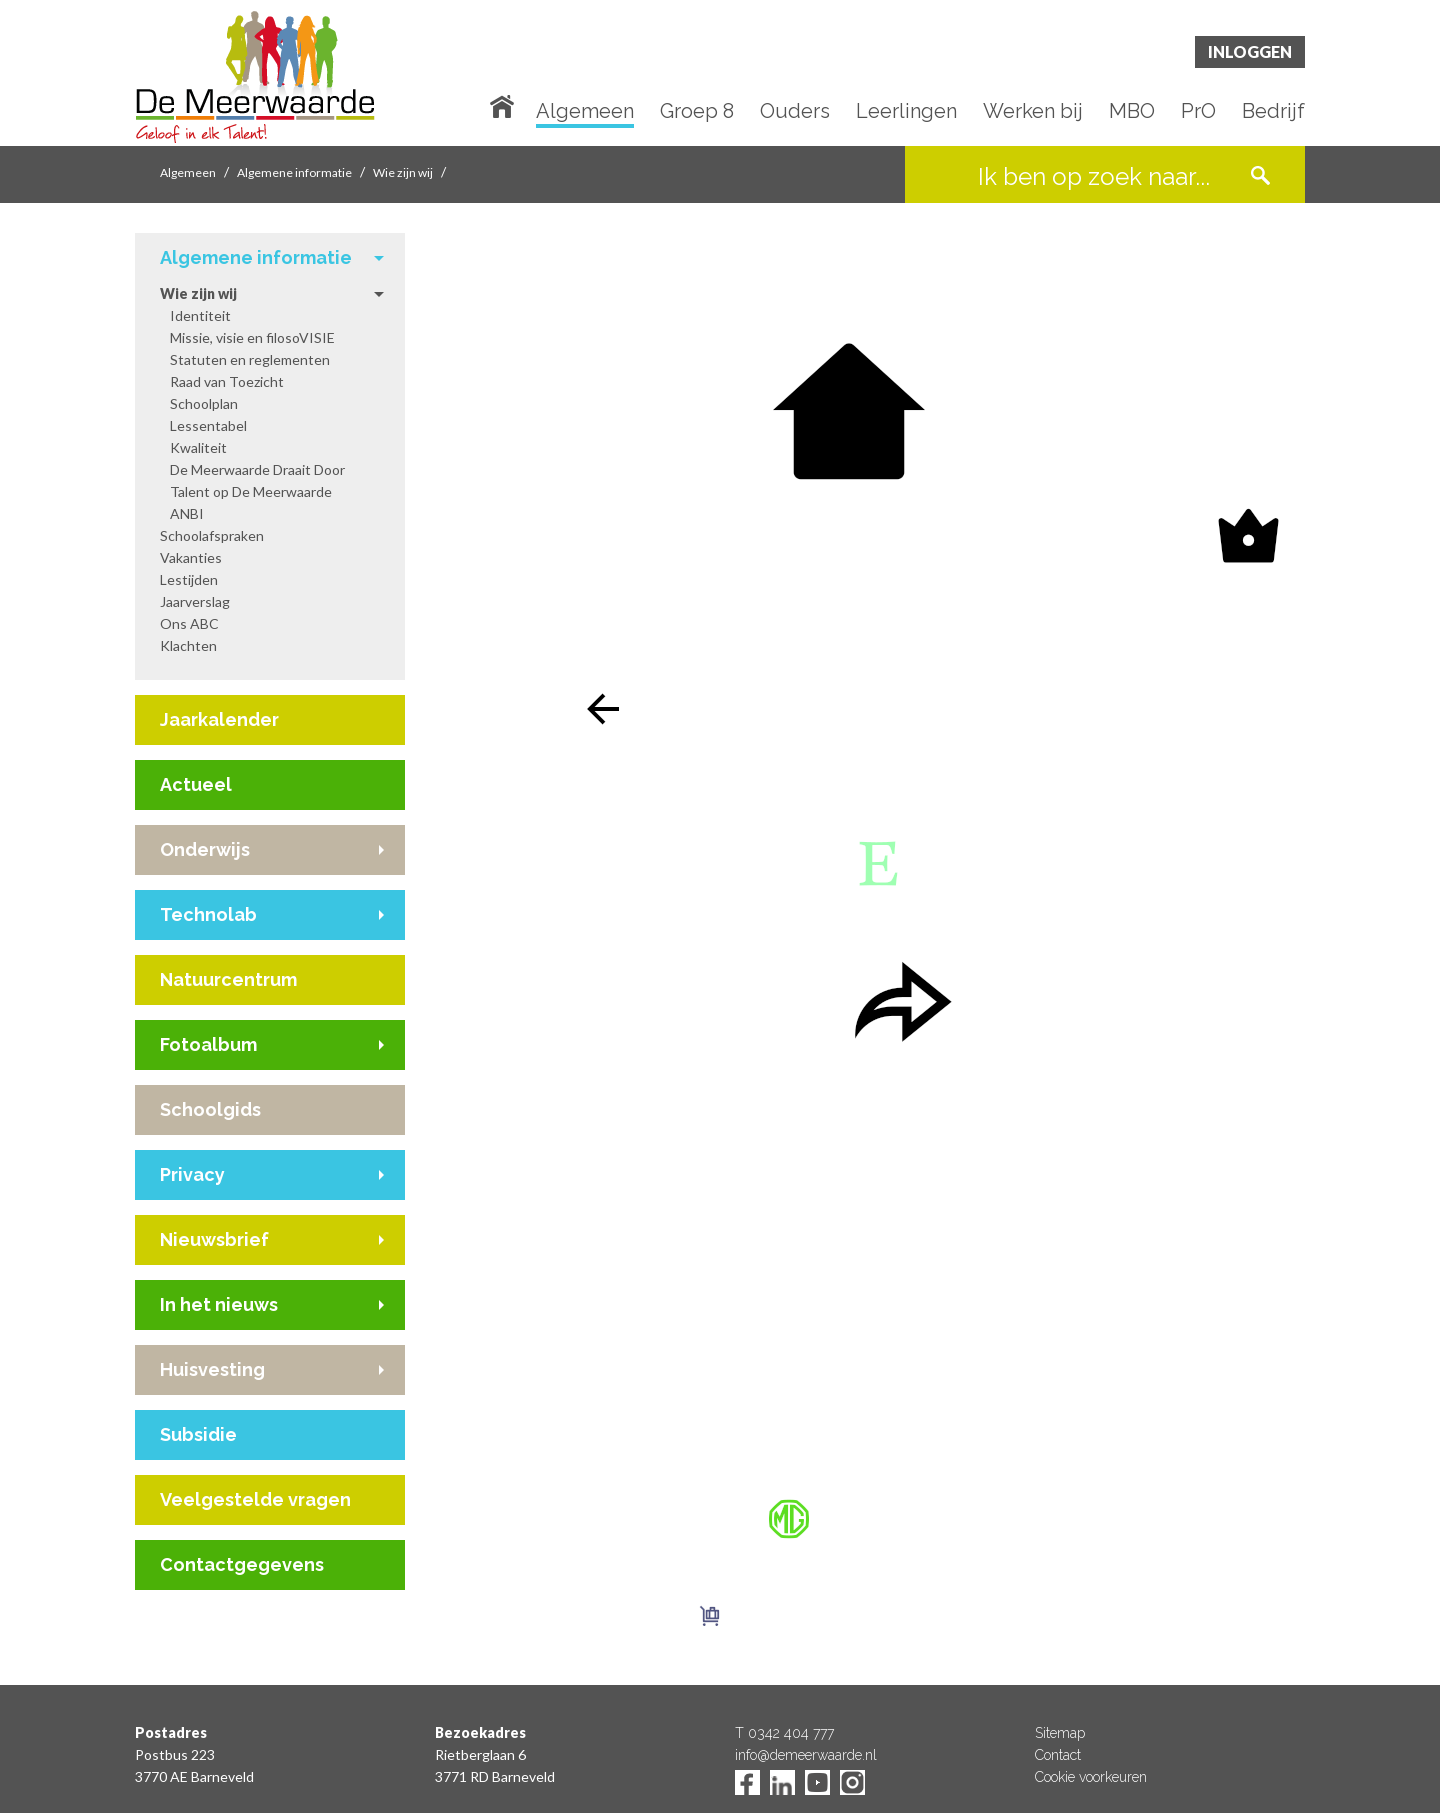 This screenshot has width=1440, height=1813. What do you see at coordinates (878, 863) in the screenshot?
I see `open the Etsy app or website` at bounding box center [878, 863].